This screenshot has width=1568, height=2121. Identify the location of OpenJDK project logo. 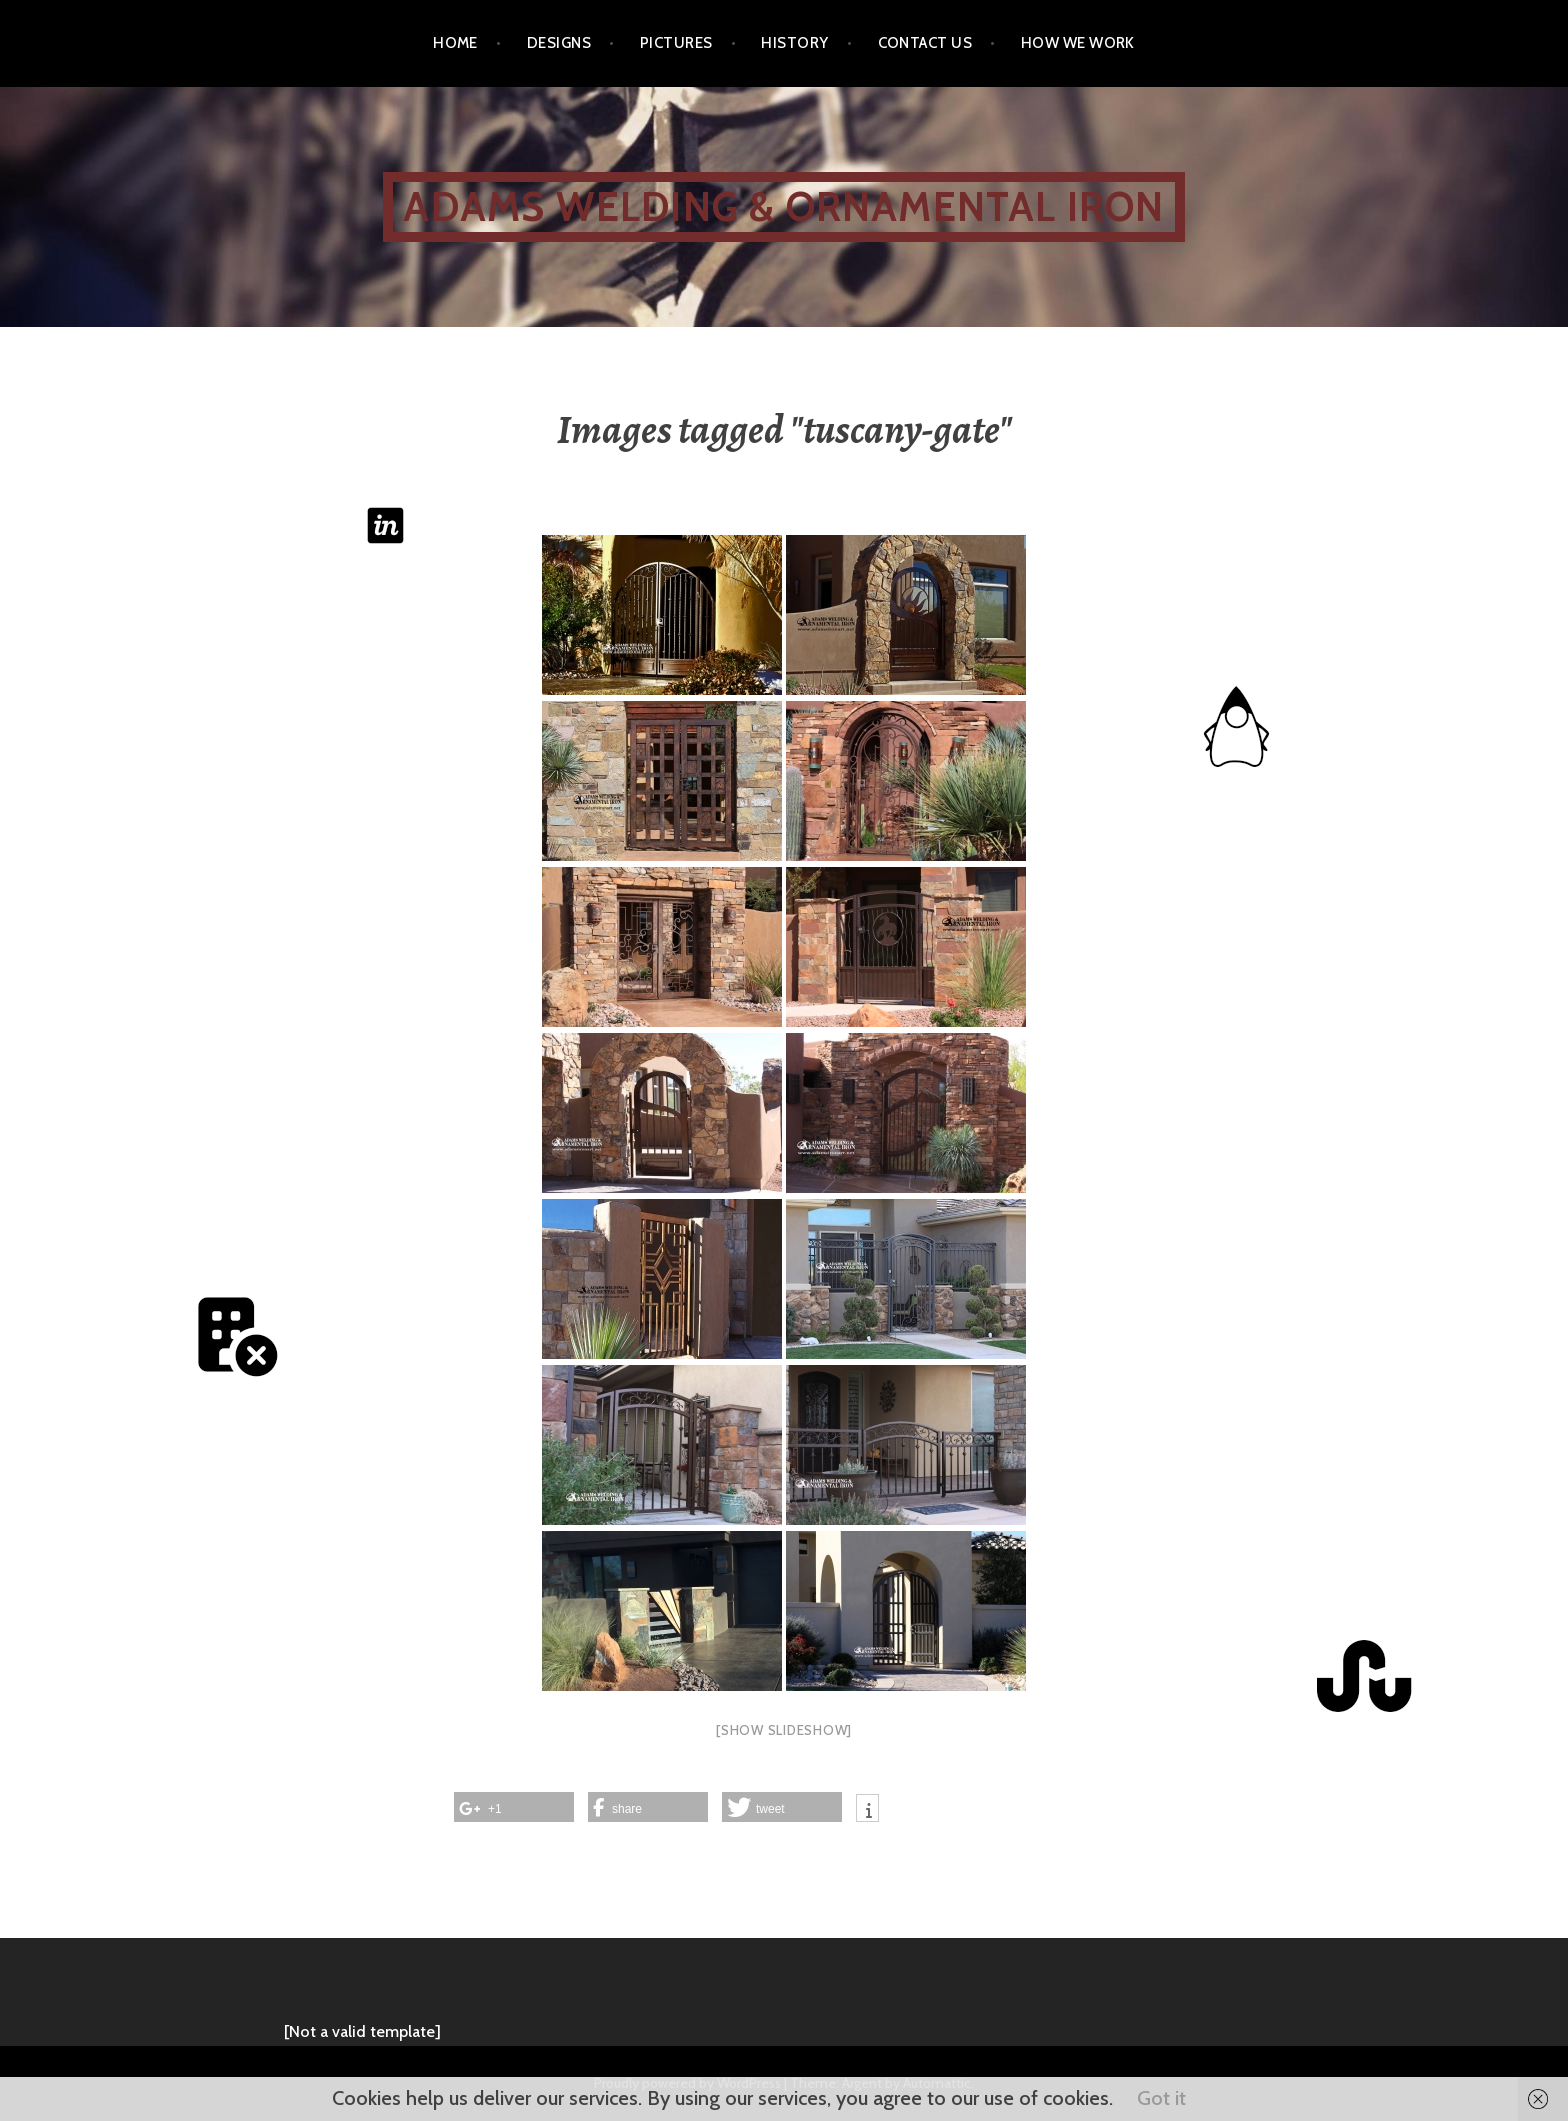
(1236, 726).